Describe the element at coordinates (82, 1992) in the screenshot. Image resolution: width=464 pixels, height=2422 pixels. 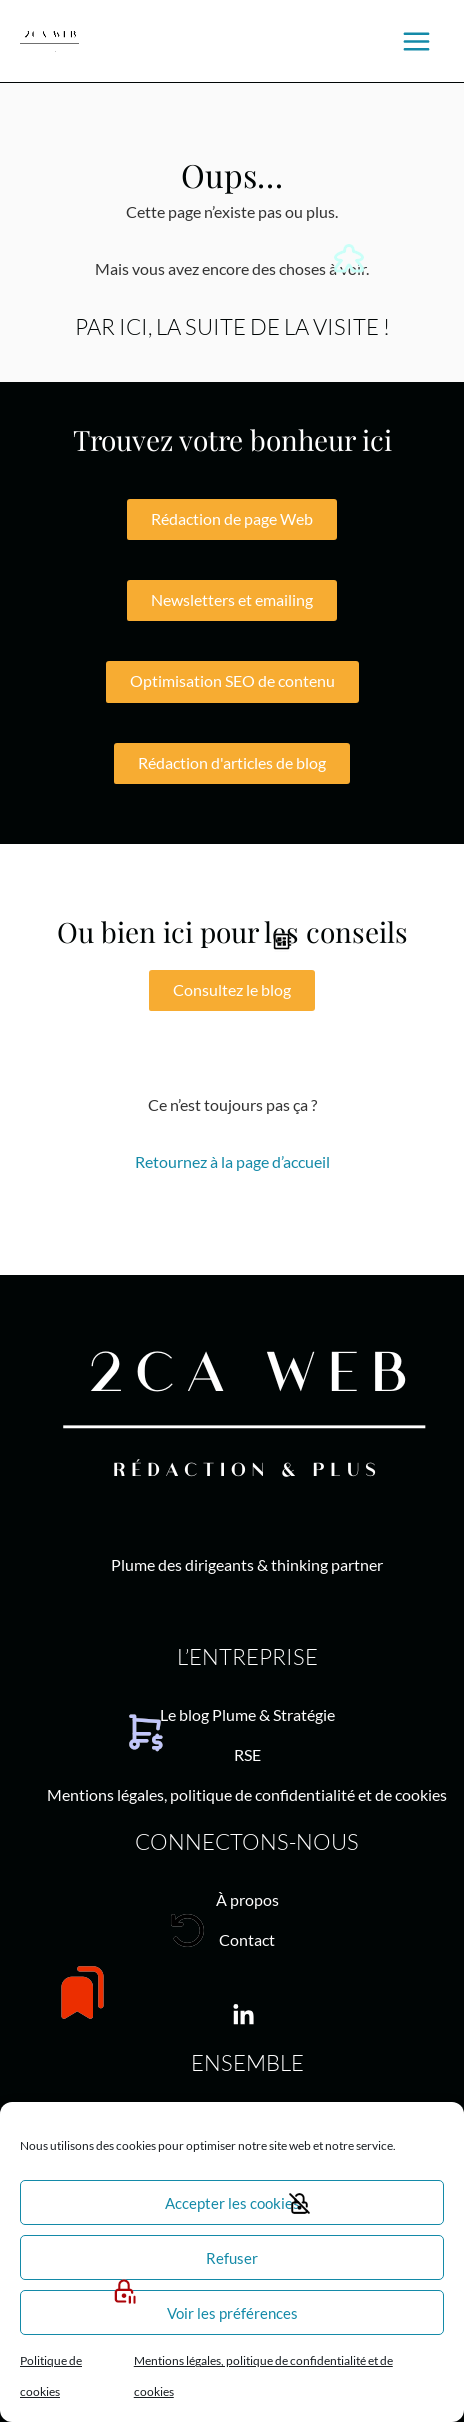
I see `view your saved bookmarks` at that location.